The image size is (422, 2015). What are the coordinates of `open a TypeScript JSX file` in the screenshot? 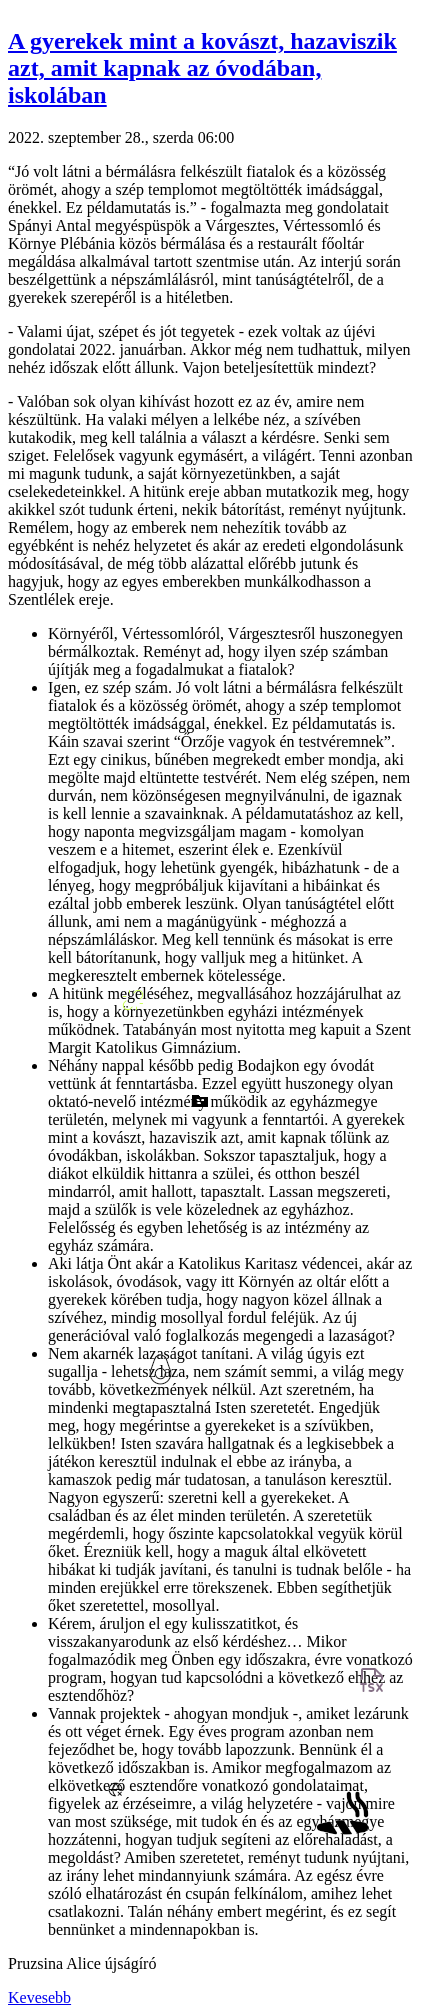 It's located at (372, 1681).